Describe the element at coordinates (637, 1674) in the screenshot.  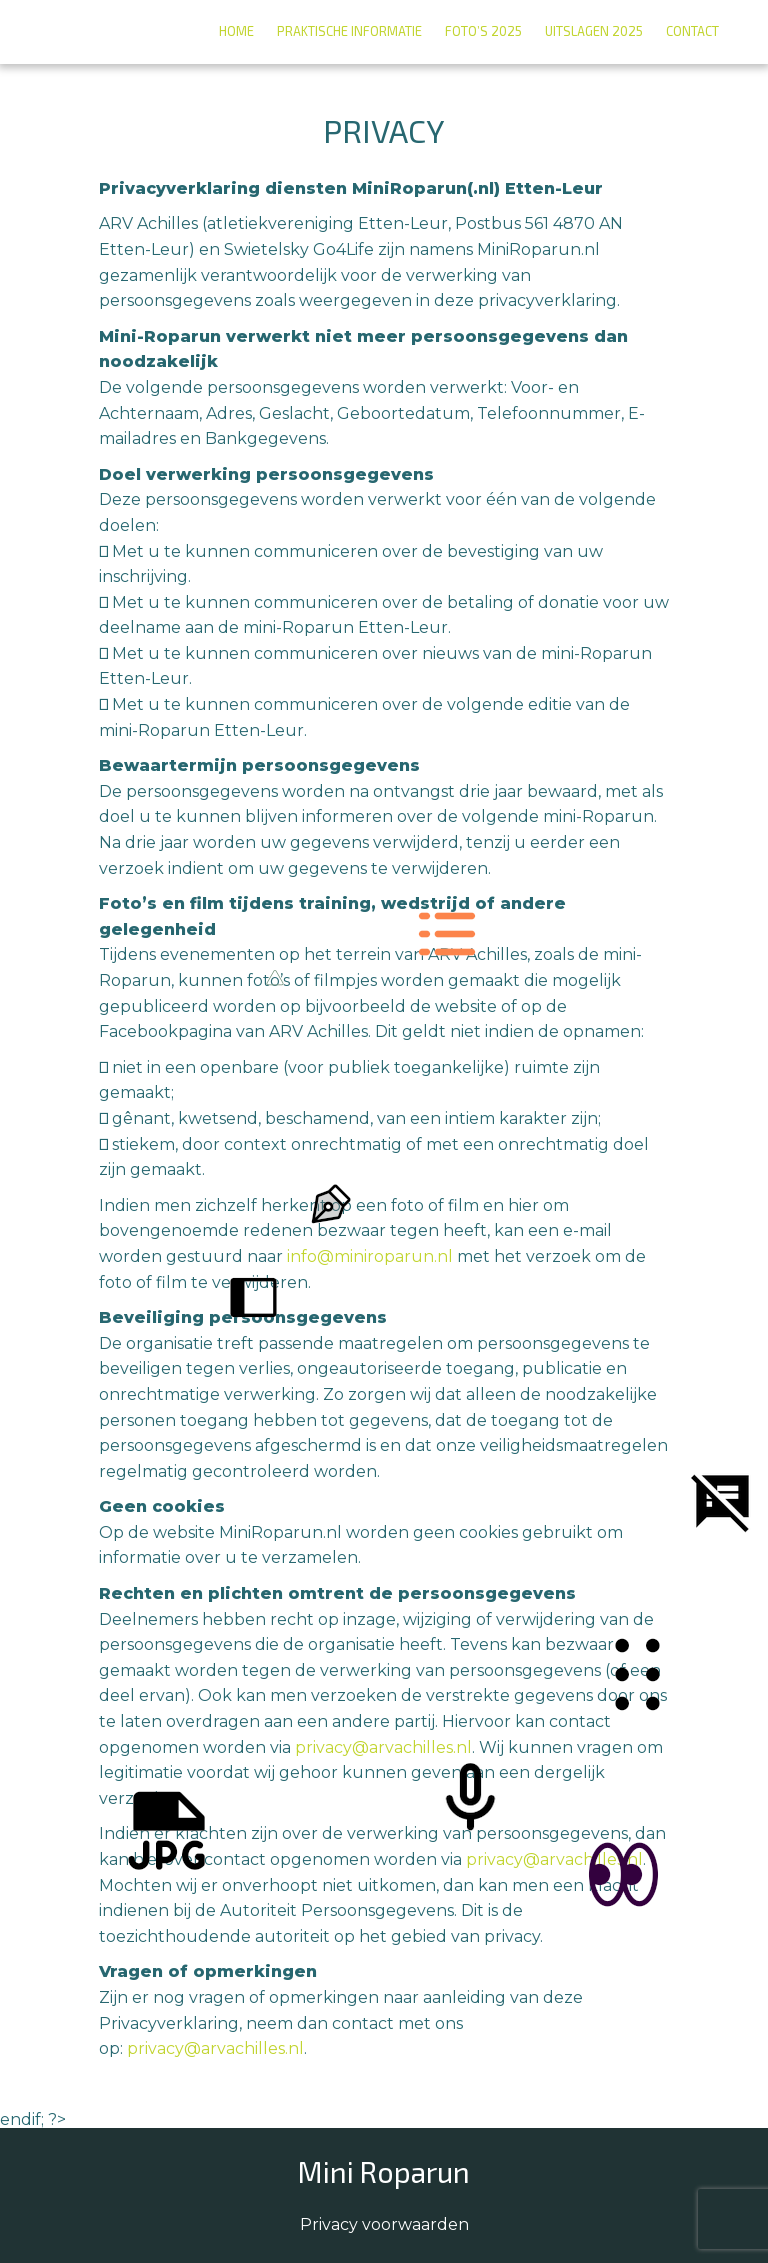
I see `drag to reorder items` at that location.